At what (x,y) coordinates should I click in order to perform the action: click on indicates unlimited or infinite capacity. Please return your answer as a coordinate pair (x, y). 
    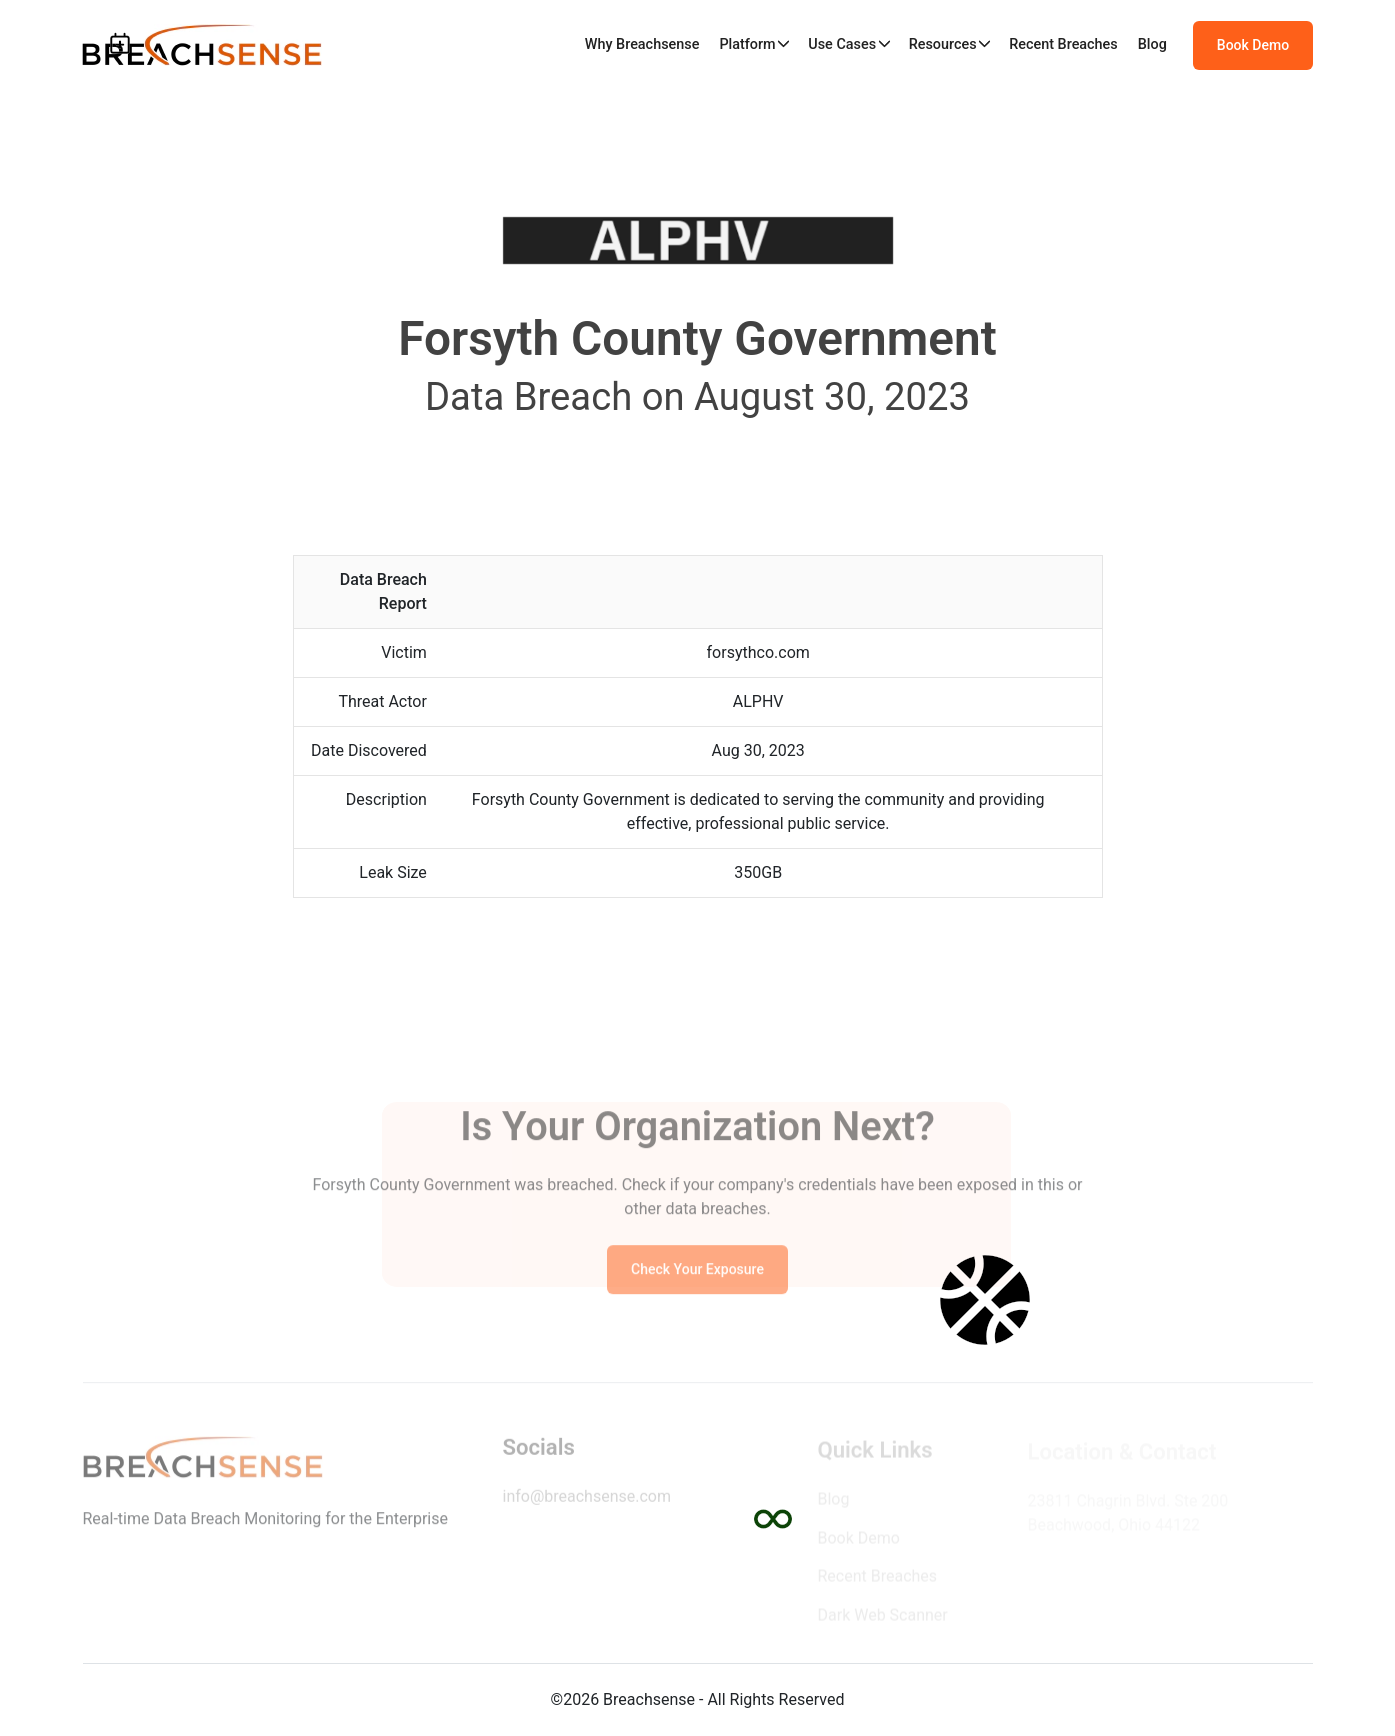
    Looking at the image, I should click on (773, 1519).